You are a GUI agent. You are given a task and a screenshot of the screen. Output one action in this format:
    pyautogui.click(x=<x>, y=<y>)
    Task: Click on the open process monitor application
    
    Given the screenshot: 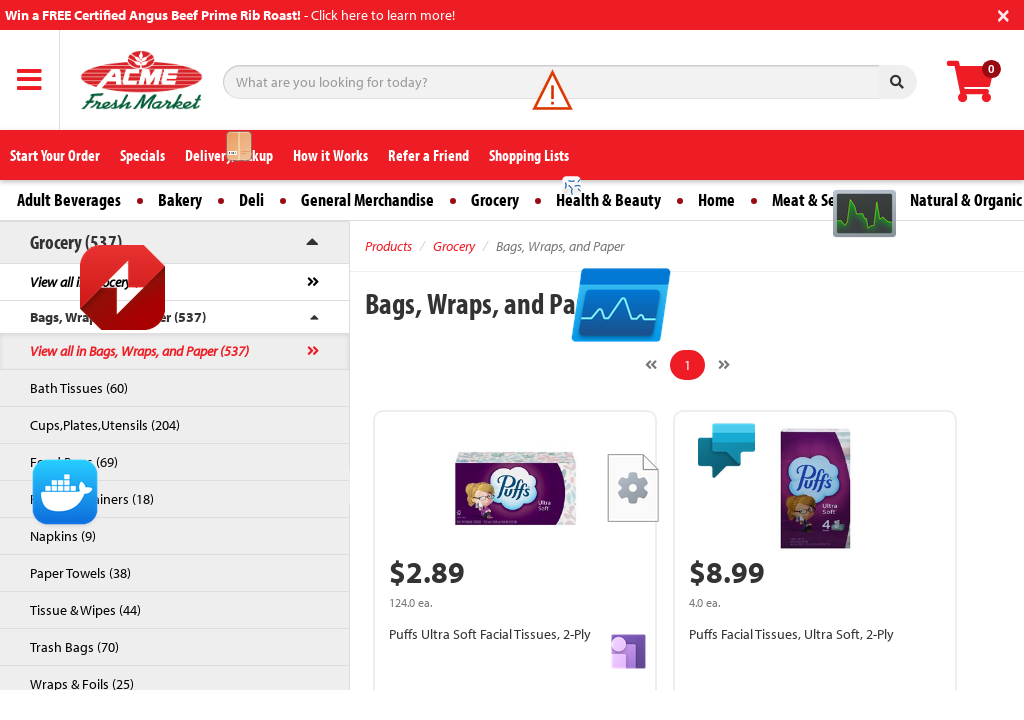 What is the action you would take?
    pyautogui.click(x=621, y=305)
    